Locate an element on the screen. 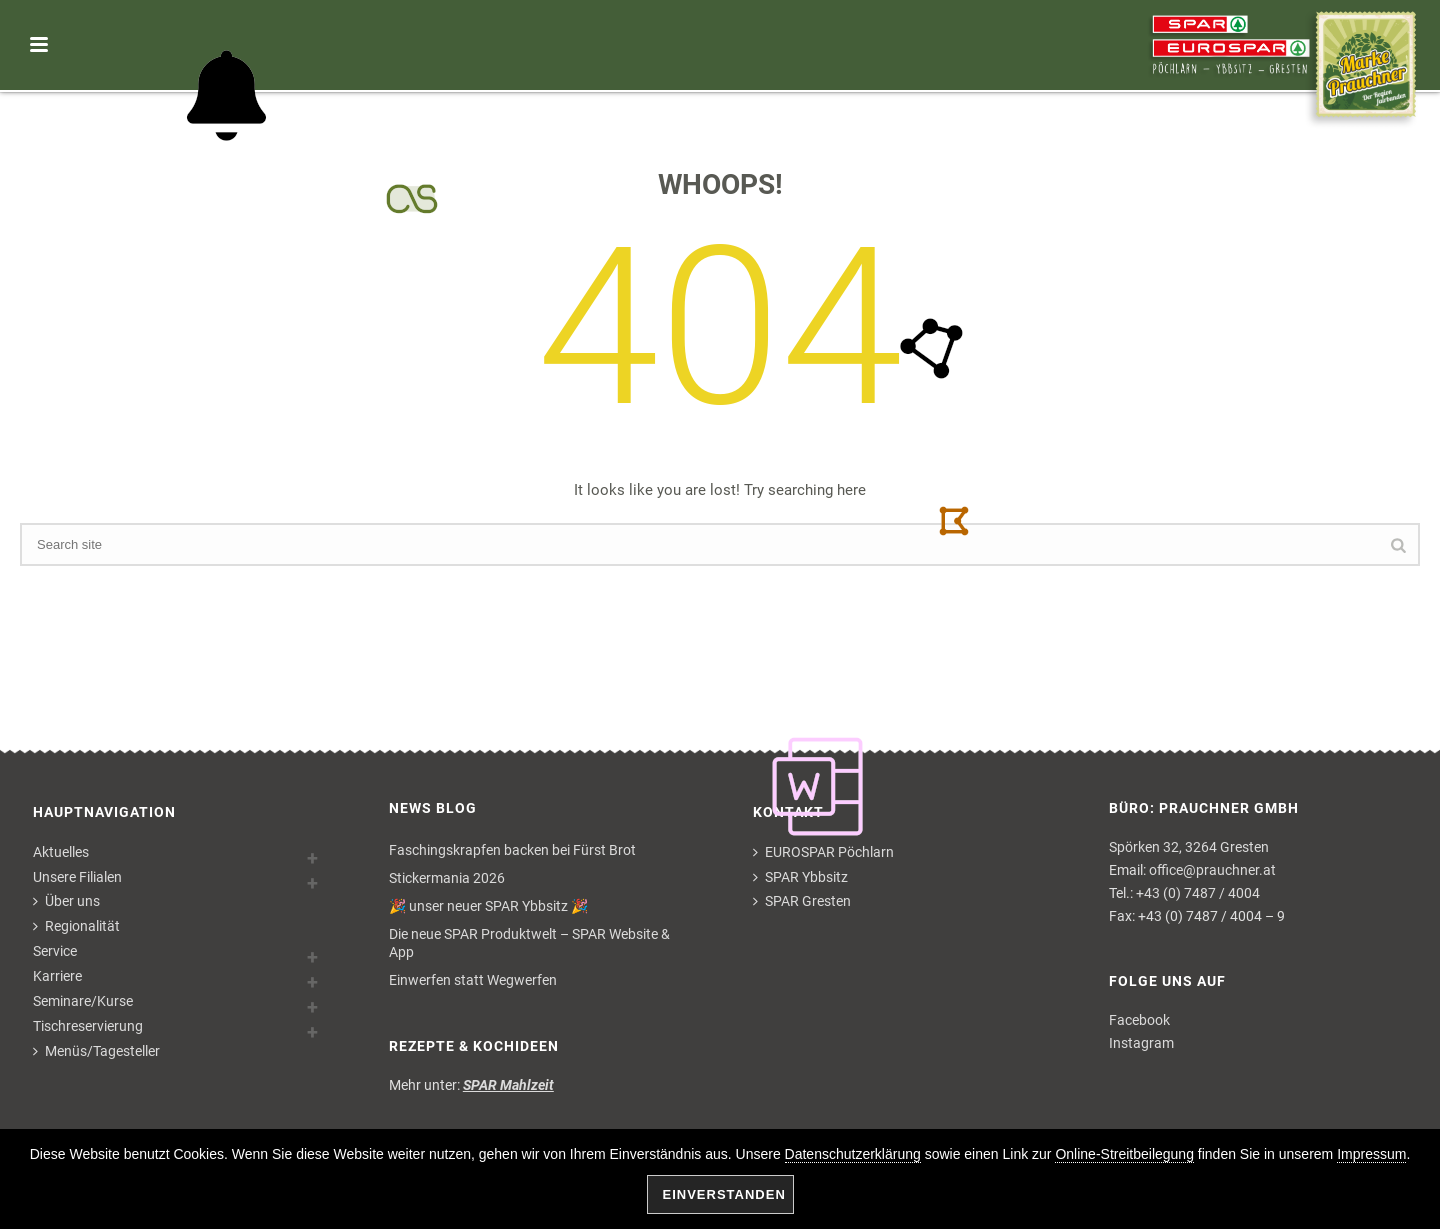 This screenshot has height=1229, width=1440. connect to Last.fm account is located at coordinates (412, 198).